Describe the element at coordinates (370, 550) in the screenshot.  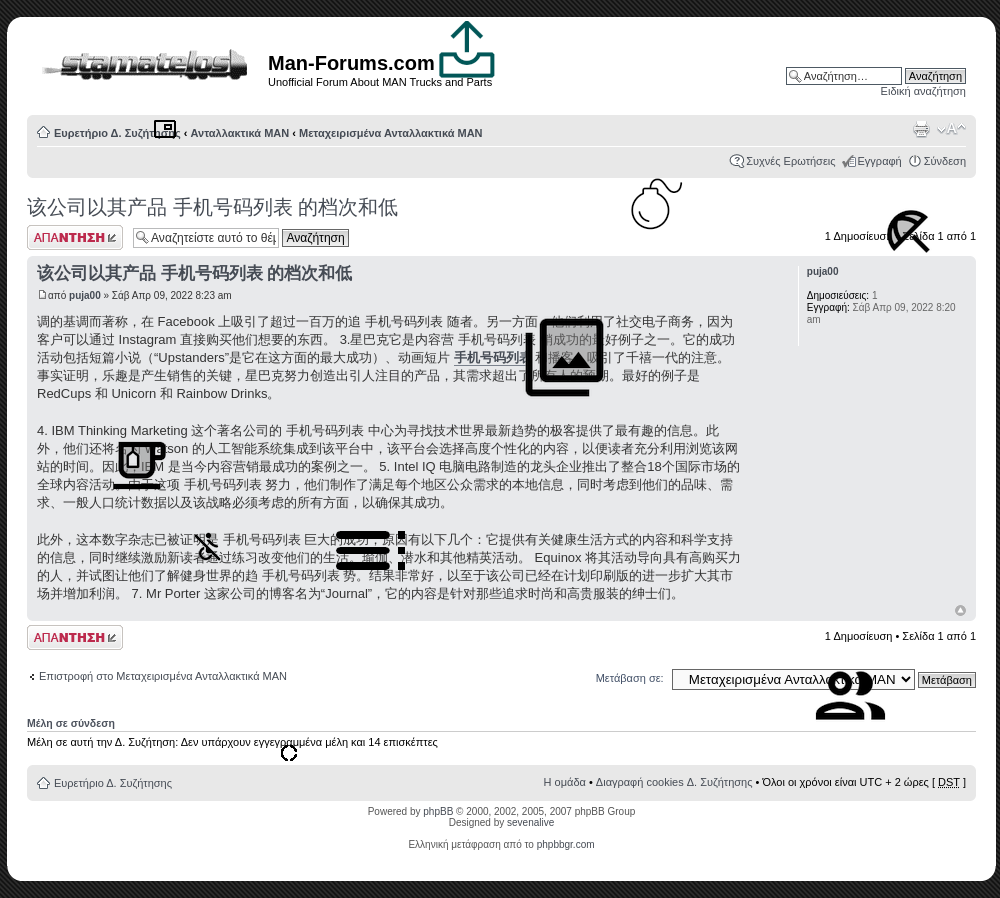
I see `view table of contents` at that location.